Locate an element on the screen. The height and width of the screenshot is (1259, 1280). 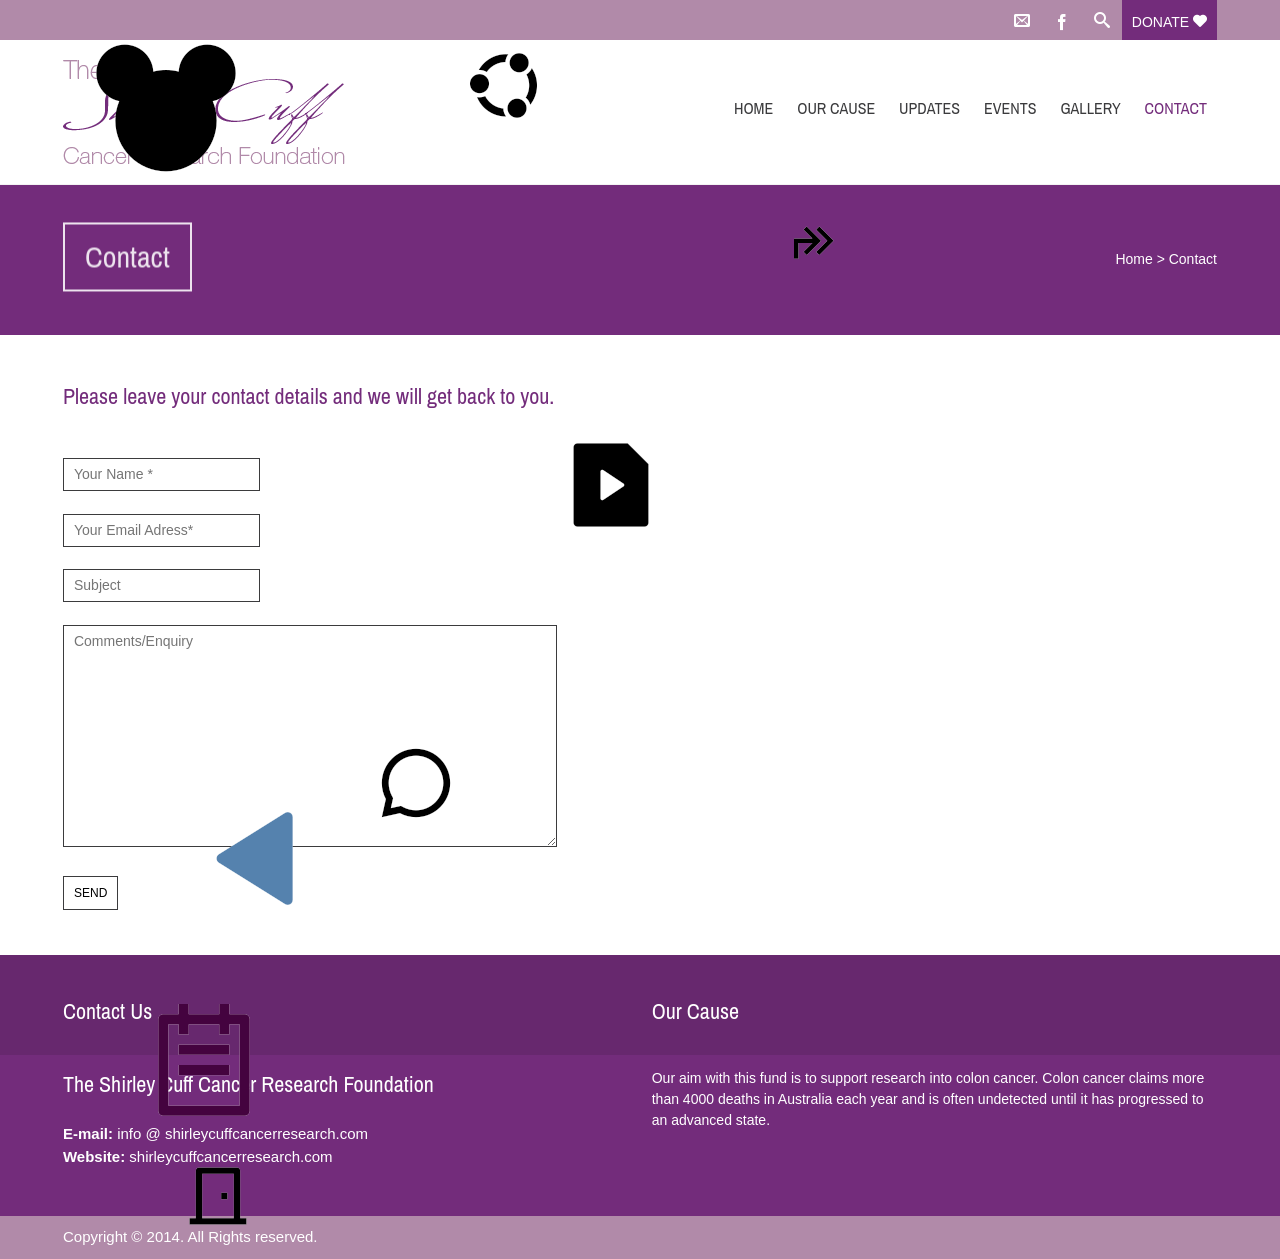
ubuntu linux operating system logo is located at coordinates (503, 85).